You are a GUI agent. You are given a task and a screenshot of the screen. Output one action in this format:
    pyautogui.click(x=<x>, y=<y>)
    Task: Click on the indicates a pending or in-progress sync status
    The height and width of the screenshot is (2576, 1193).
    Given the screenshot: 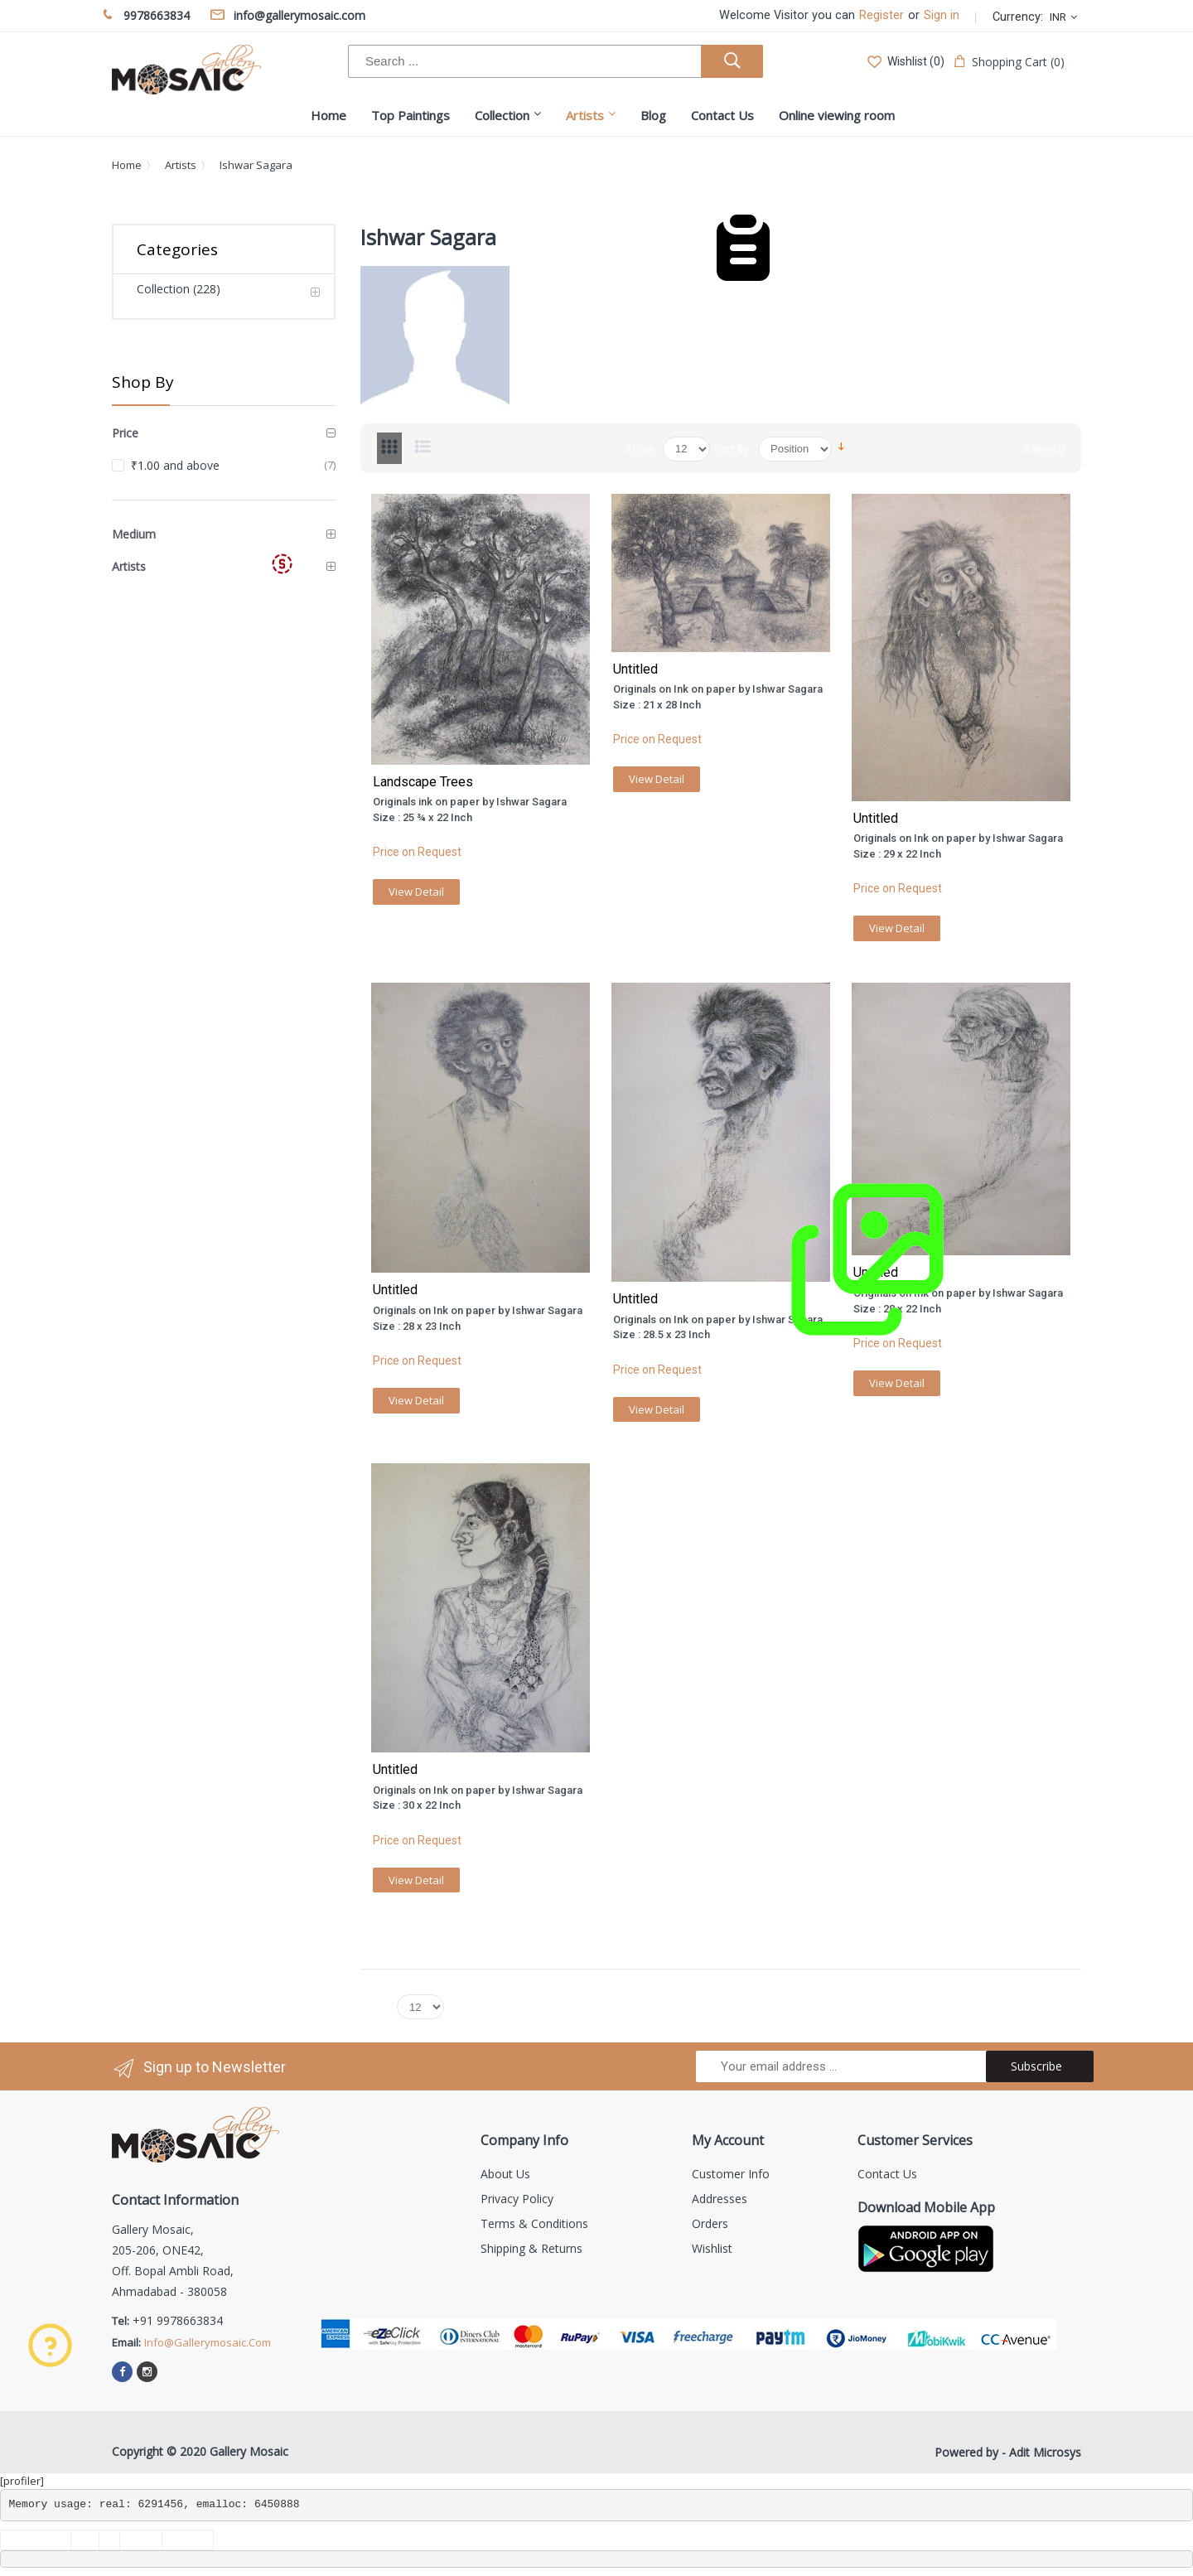 What is the action you would take?
    pyautogui.click(x=282, y=563)
    